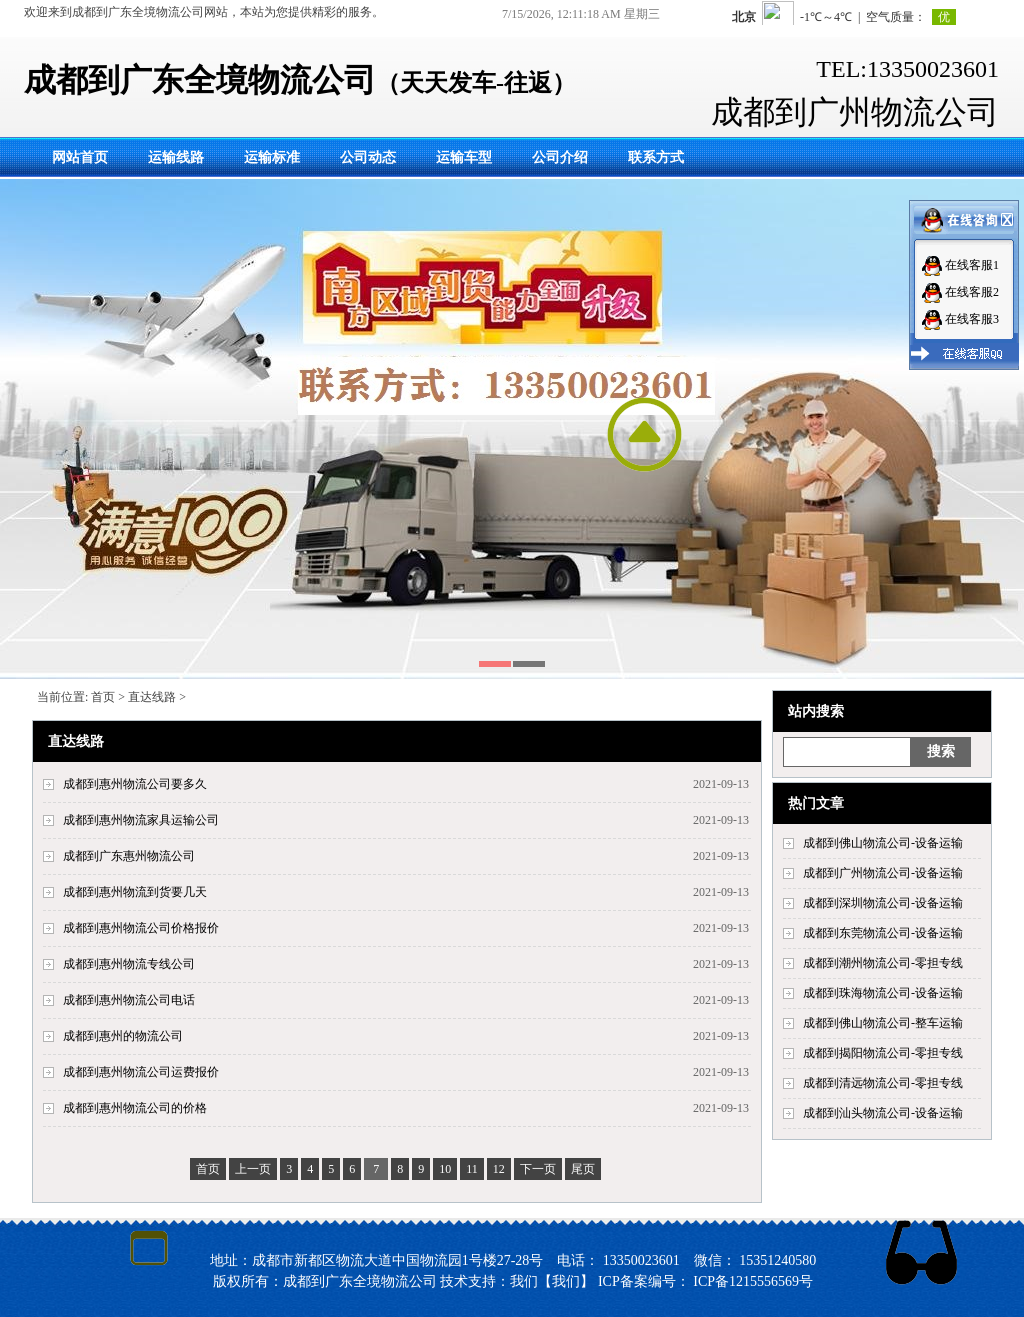  I want to click on open multiple browser windows, so click(149, 1248).